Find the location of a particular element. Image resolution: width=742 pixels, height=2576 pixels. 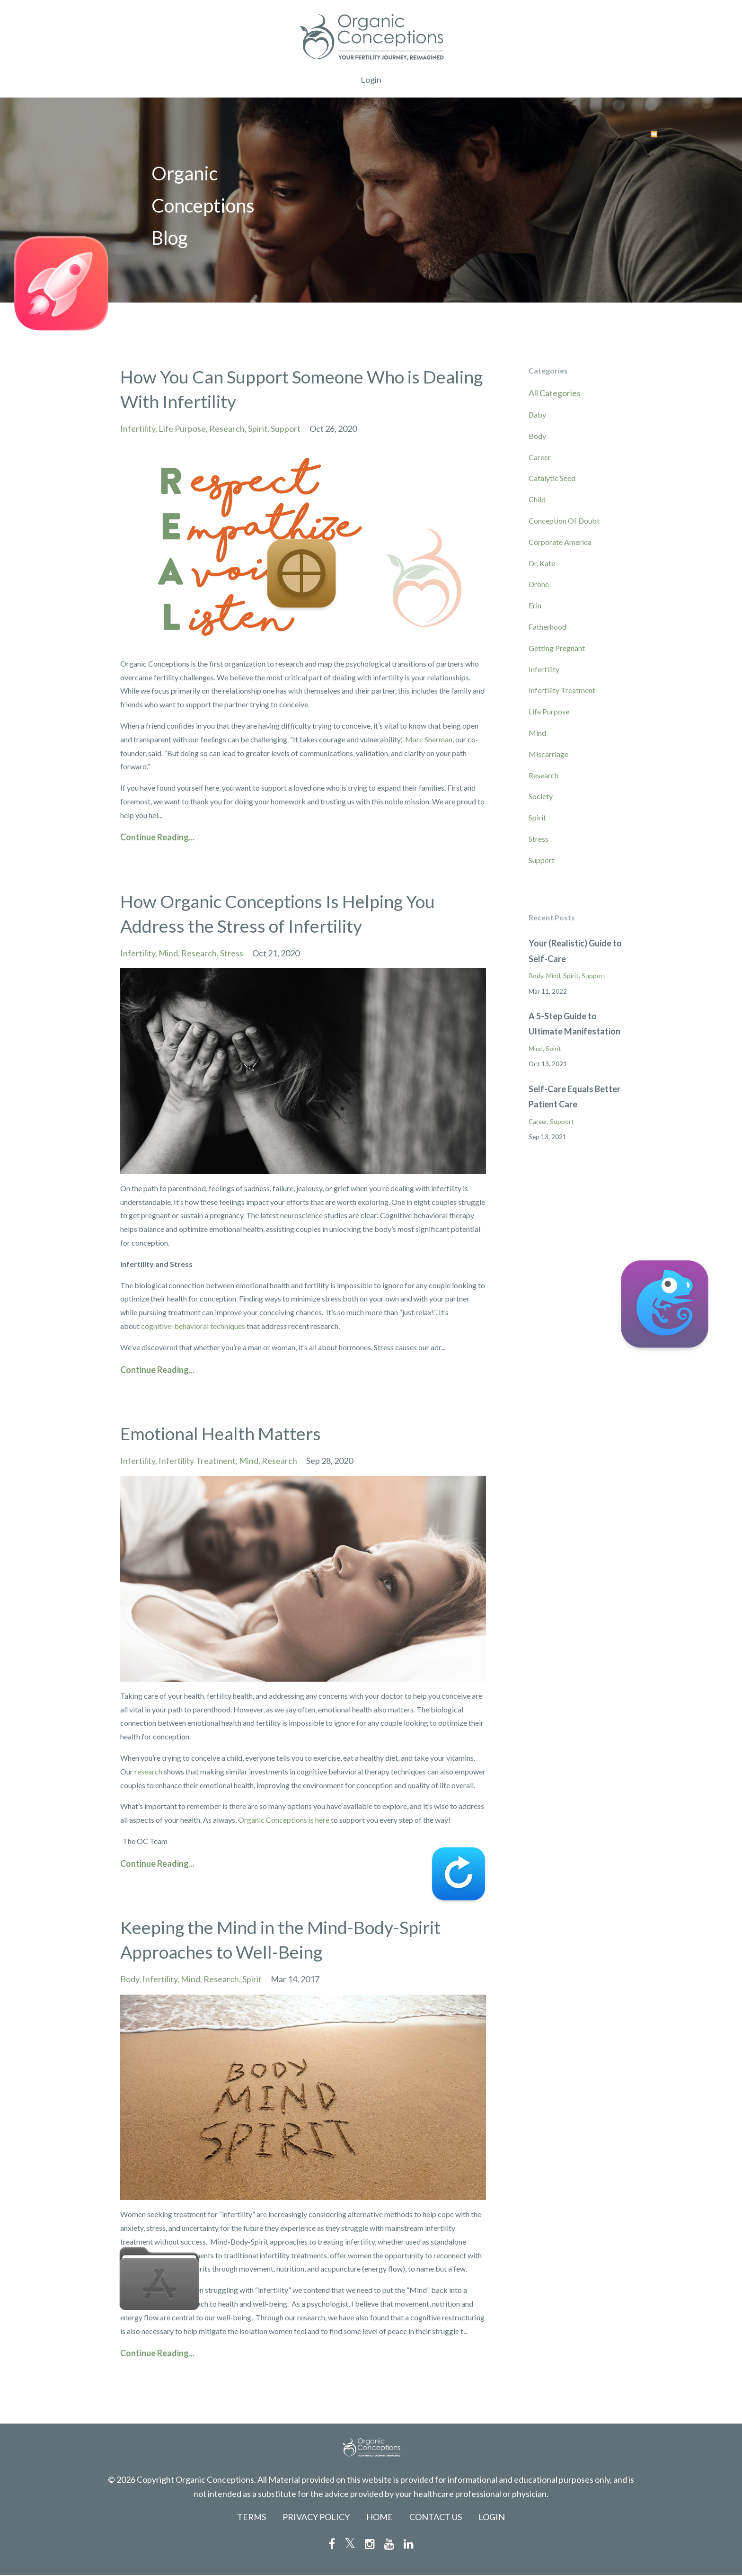

launch the games app is located at coordinates (61, 283).